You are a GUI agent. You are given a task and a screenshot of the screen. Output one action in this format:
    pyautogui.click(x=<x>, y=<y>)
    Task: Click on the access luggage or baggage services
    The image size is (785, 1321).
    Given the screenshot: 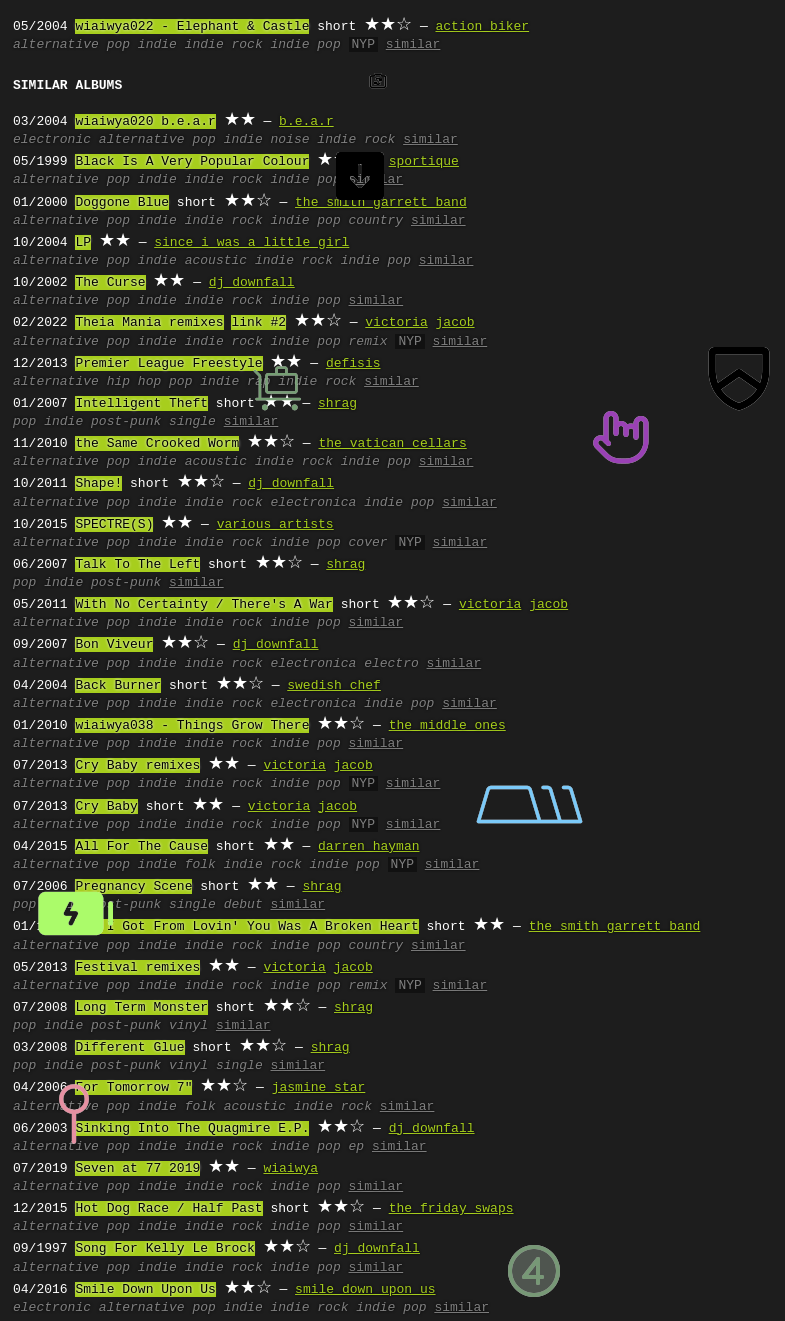 What is the action you would take?
    pyautogui.click(x=276, y=387)
    